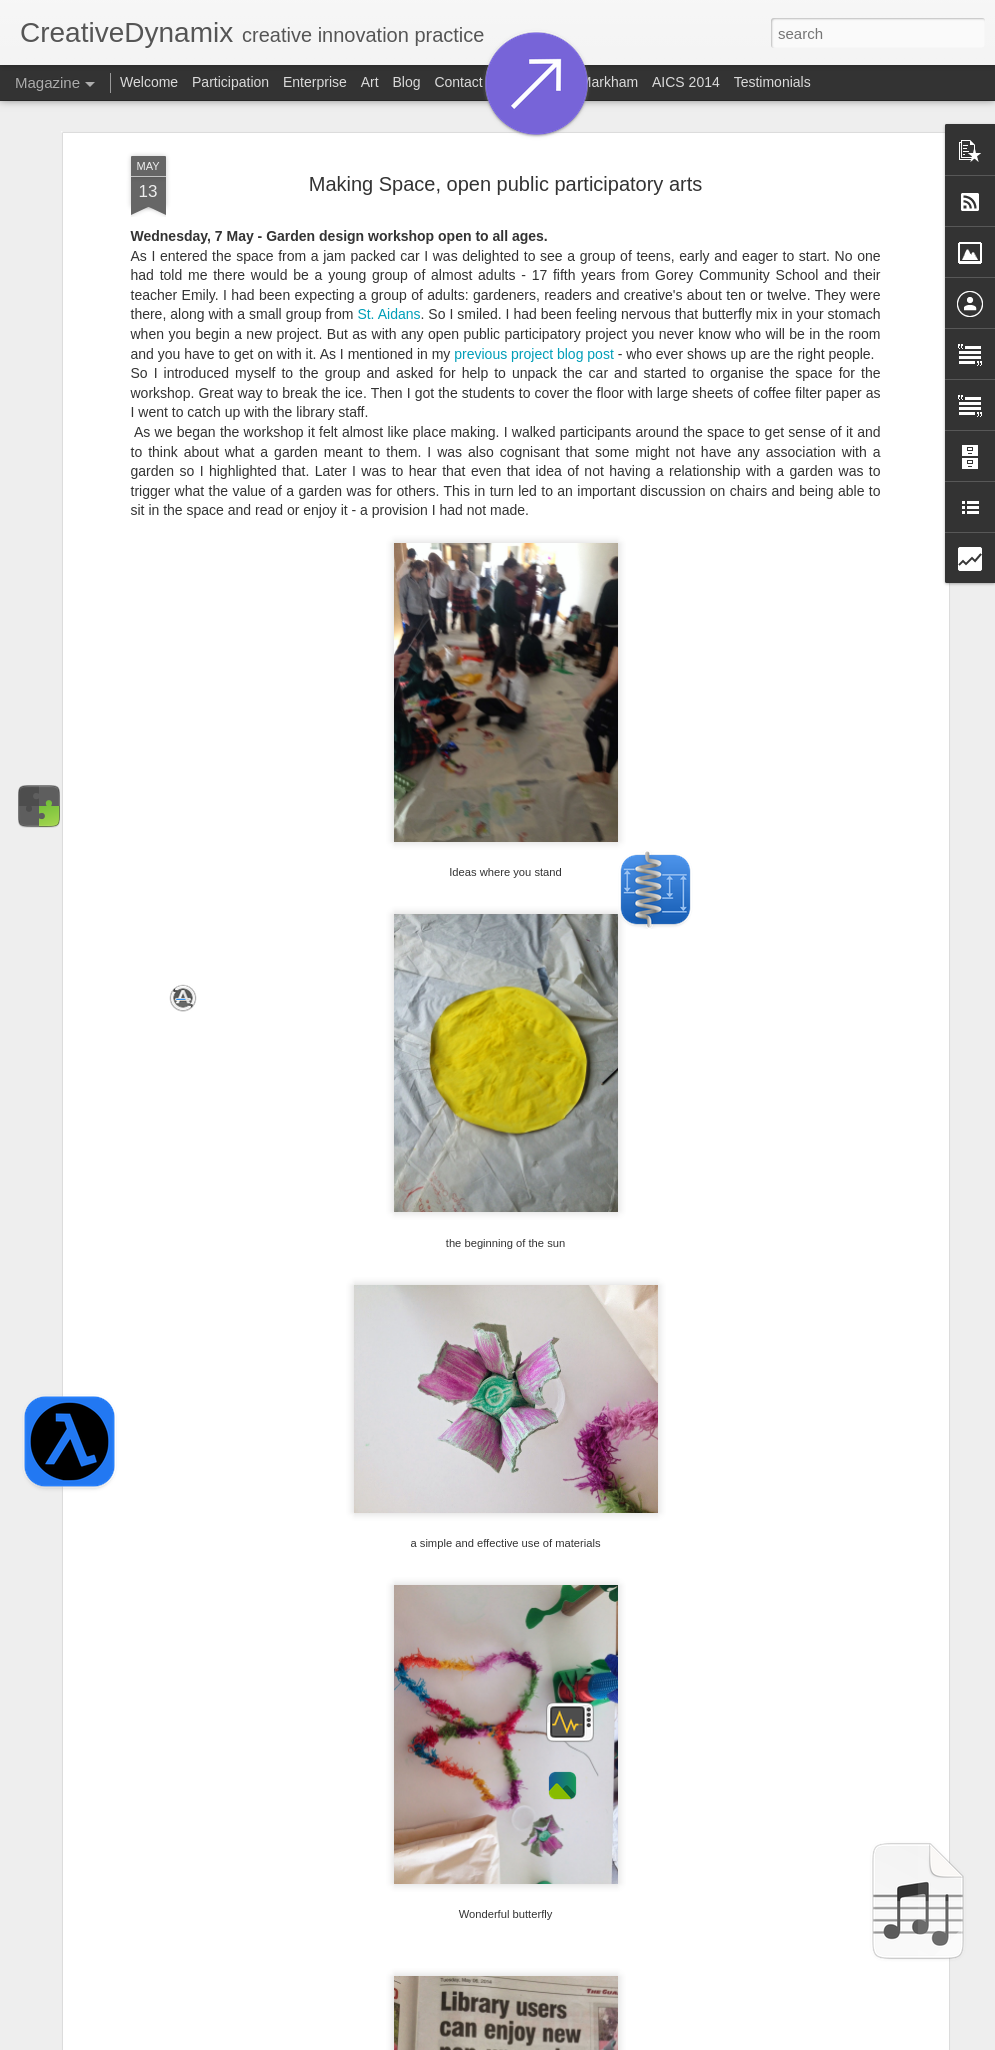 This screenshot has height=2050, width=995. What do you see at coordinates (69, 1441) in the screenshot?
I see `launch half-life: blue shift game` at bounding box center [69, 1441].